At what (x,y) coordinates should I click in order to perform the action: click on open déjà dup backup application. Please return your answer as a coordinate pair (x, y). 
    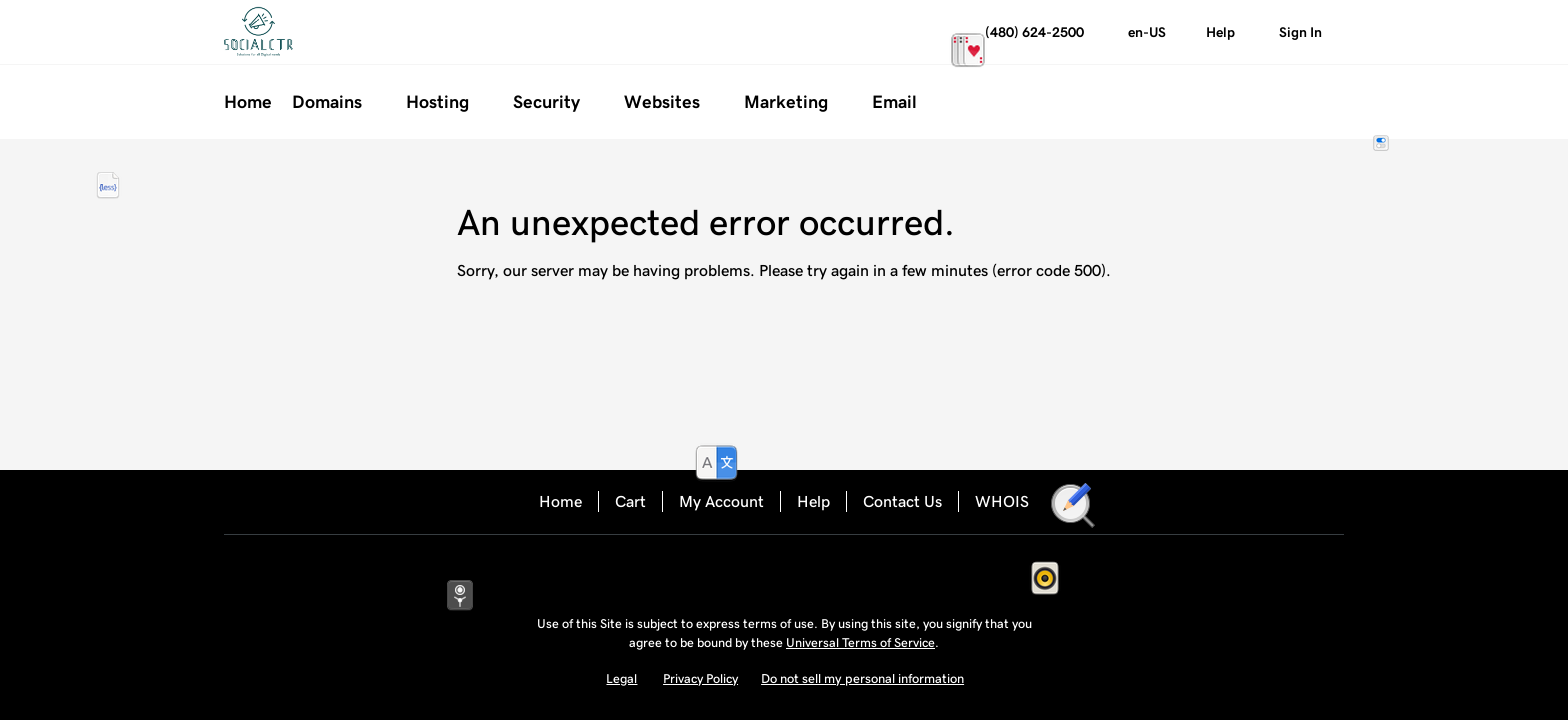
    Looking at the image, I should click on (460, 595).